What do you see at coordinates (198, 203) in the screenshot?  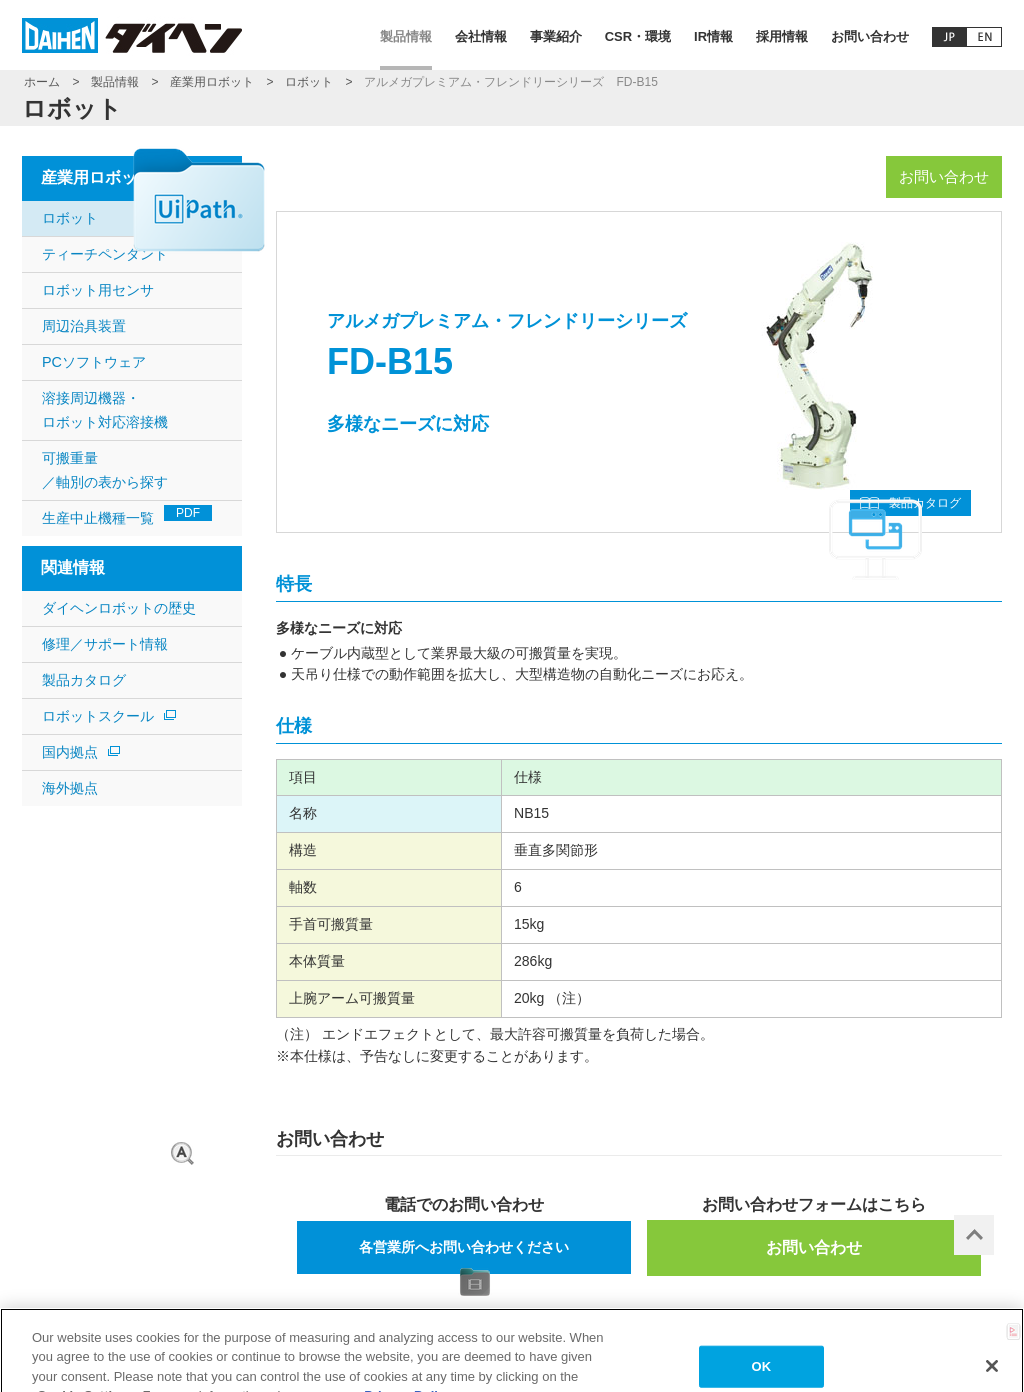 I see `open UiPath project folder` at bounding box center [198, 203].